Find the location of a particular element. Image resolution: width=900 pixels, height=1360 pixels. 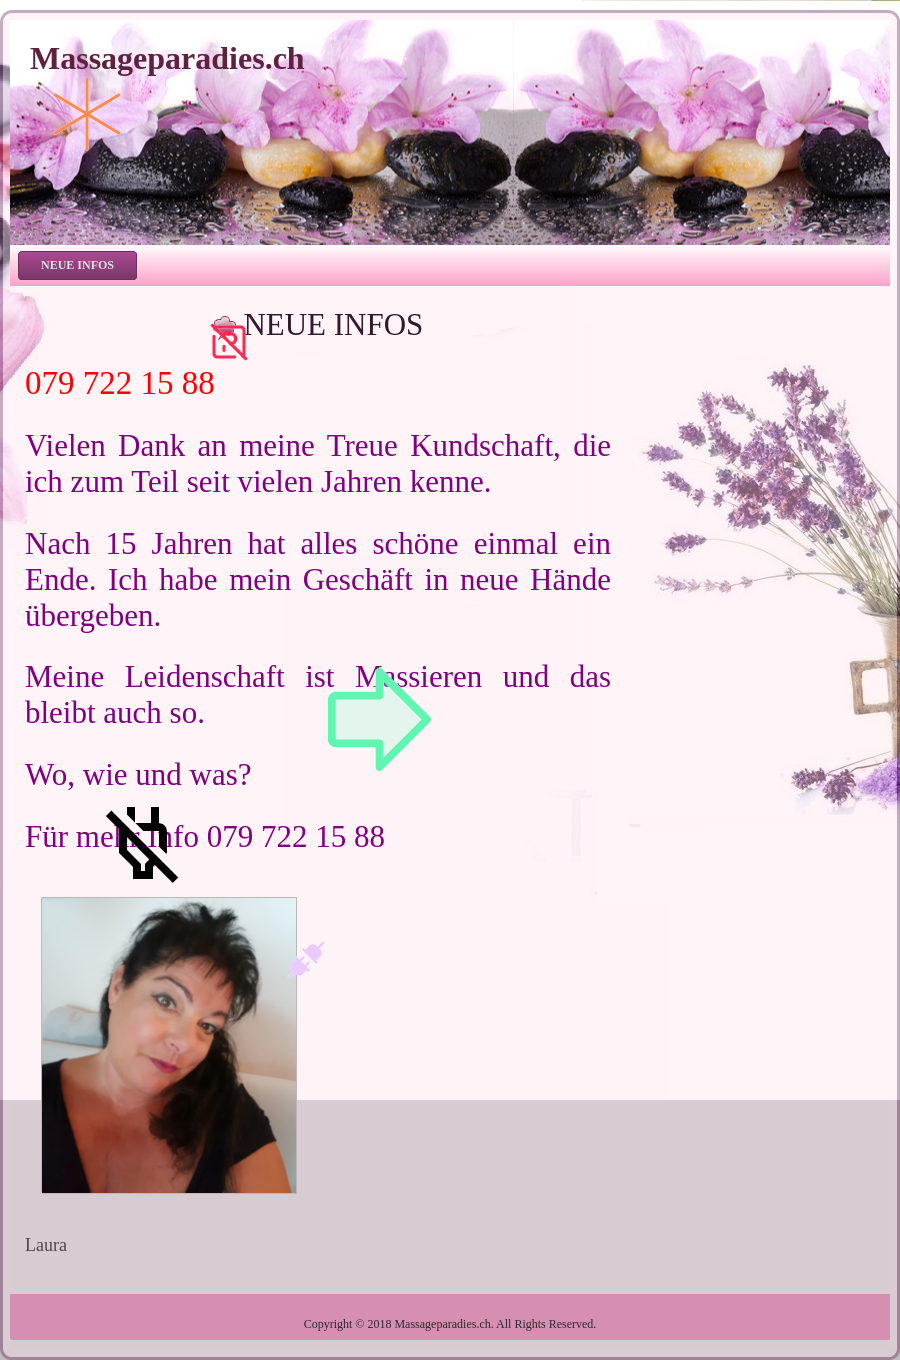

power is currently off or disconnected is located at coordinates (143, 843).